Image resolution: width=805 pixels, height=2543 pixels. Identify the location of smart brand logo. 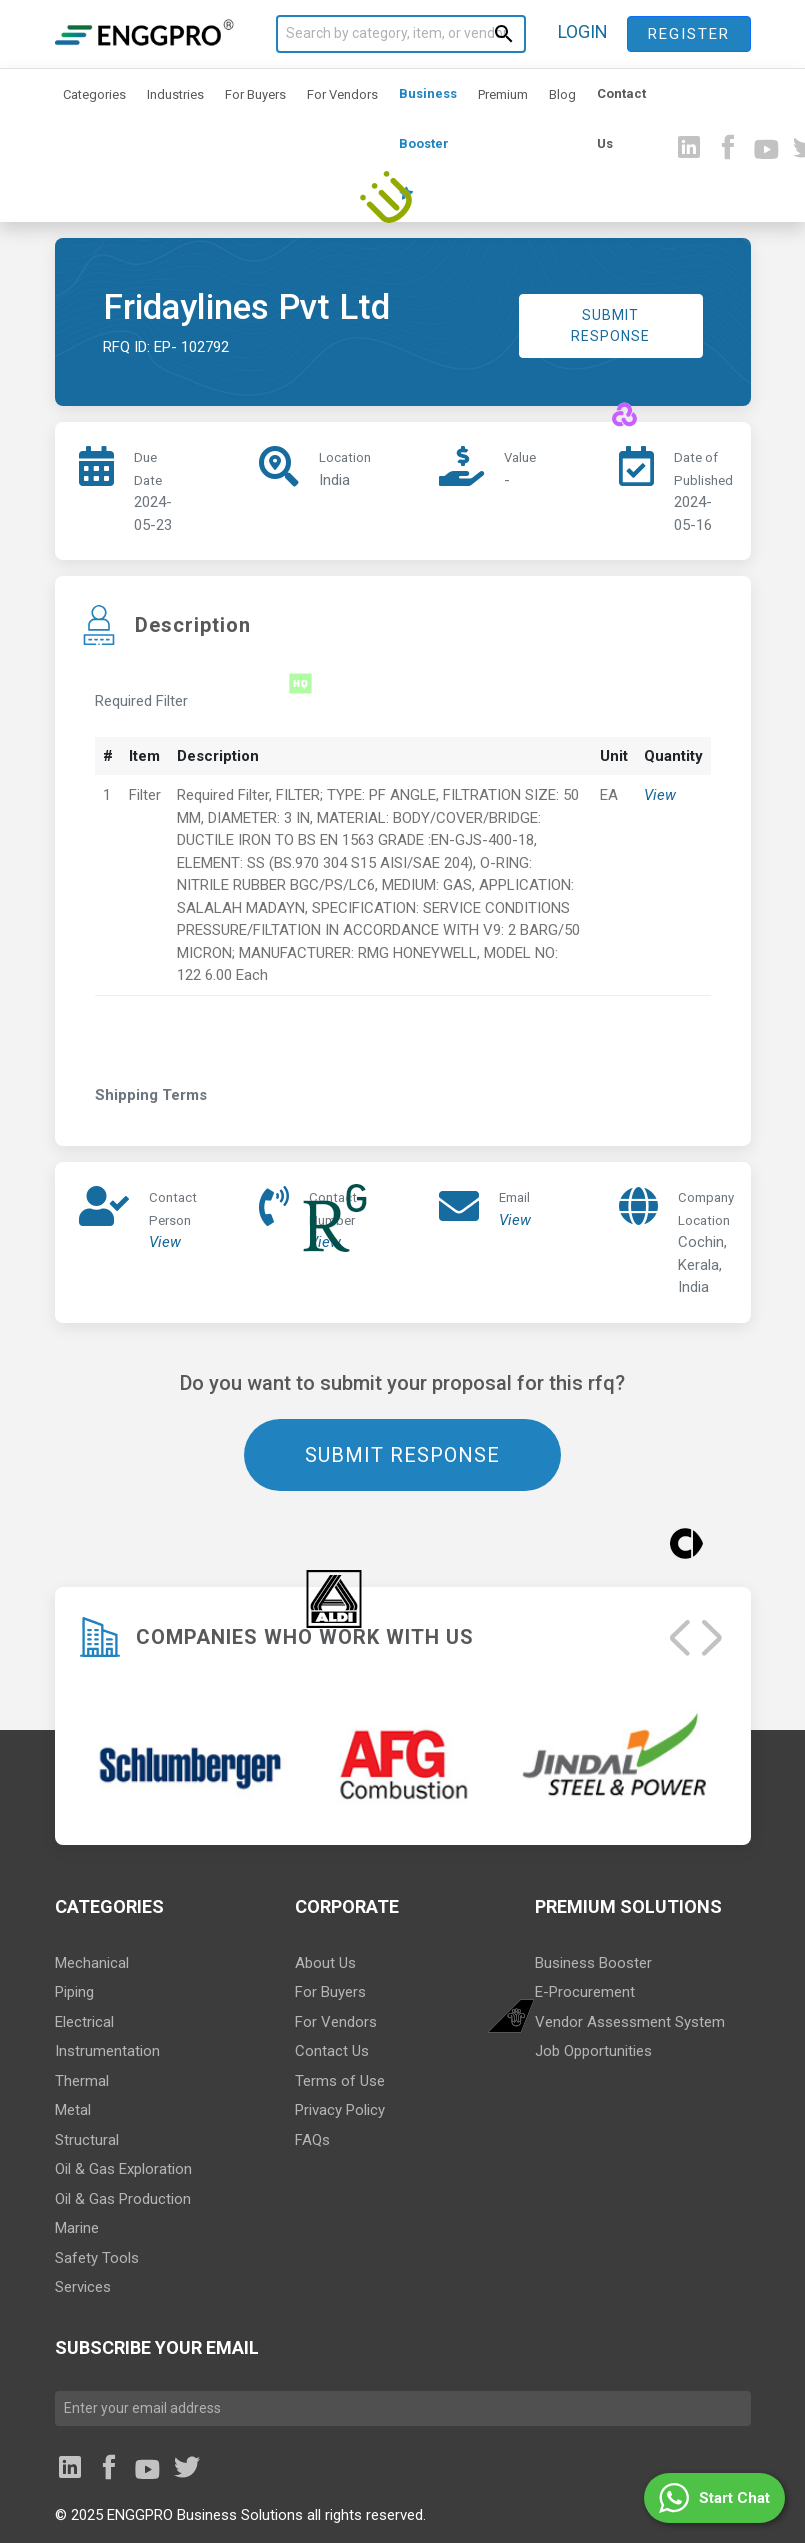
(686, 1543).